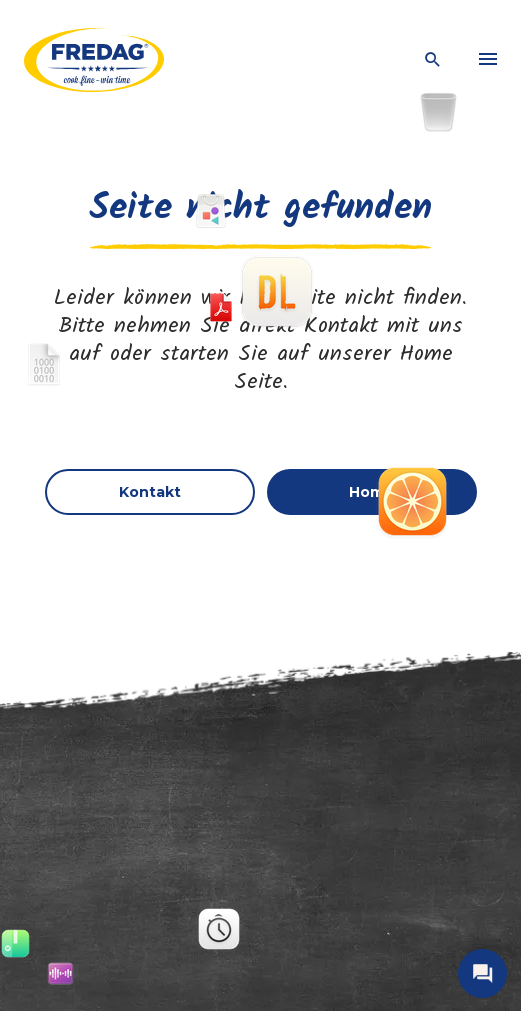 Image resolution: width=521 pixels, height=1012 pixels. Describe the element at coordinates (44, 365) in the screenshot. I see `generic binary or data file` at that location.